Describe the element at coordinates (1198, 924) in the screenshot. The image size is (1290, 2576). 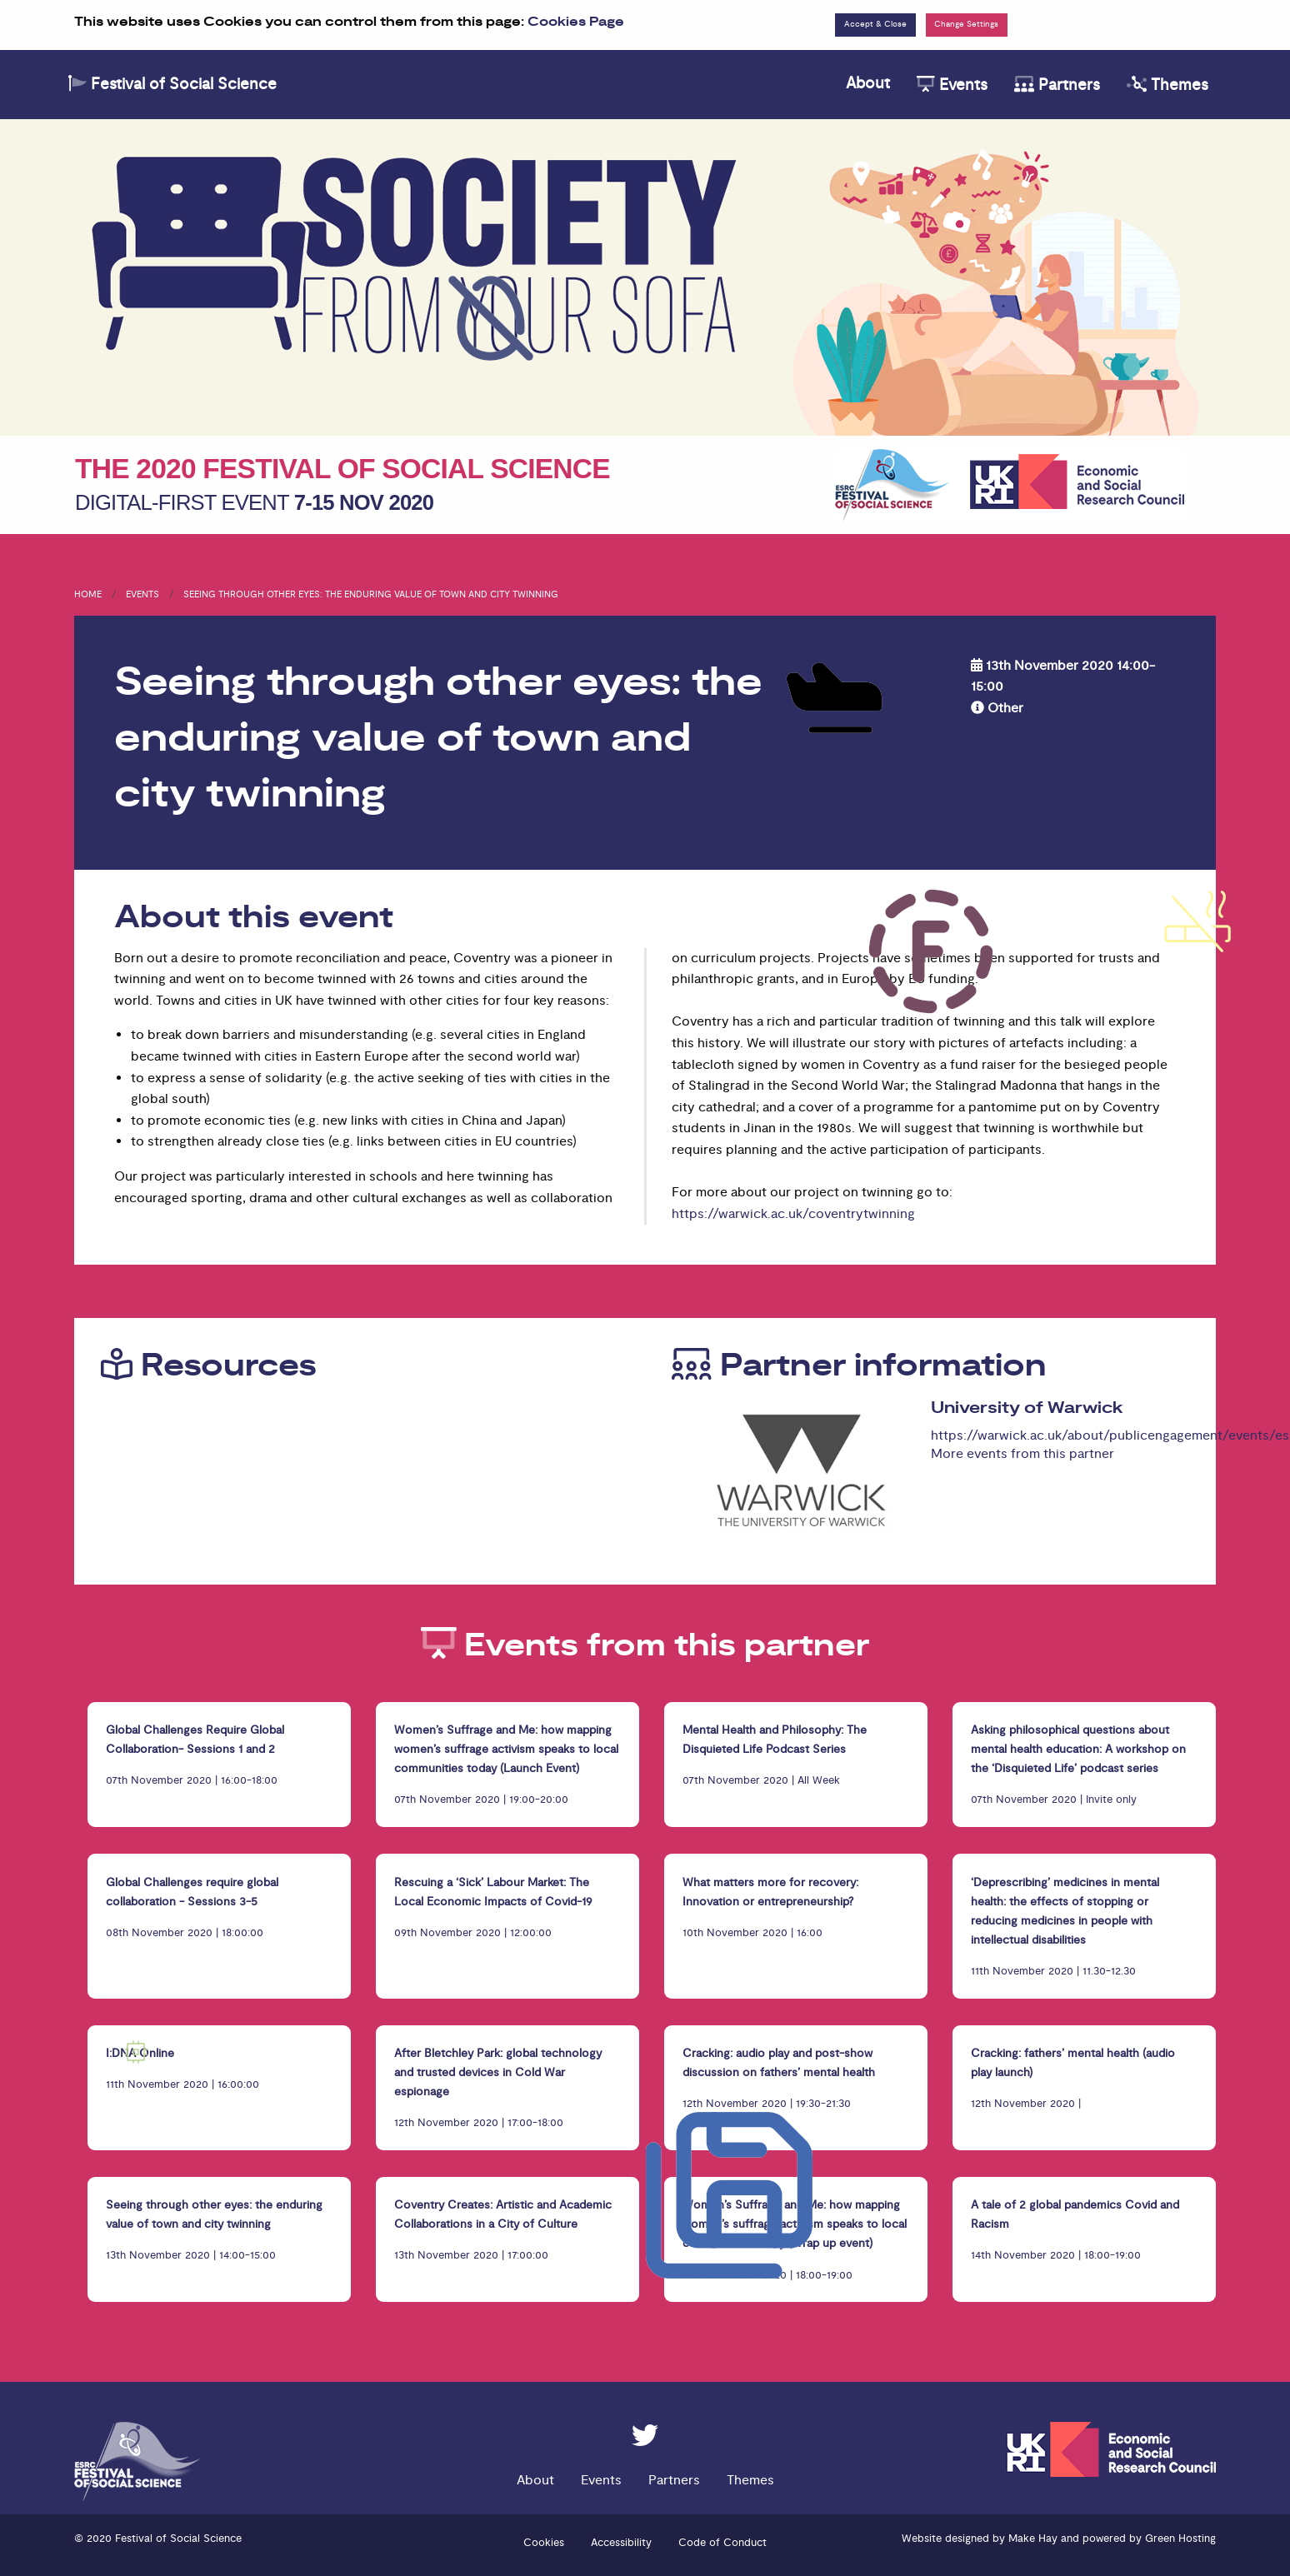
I see `indicates a no smoking zone` at that location.